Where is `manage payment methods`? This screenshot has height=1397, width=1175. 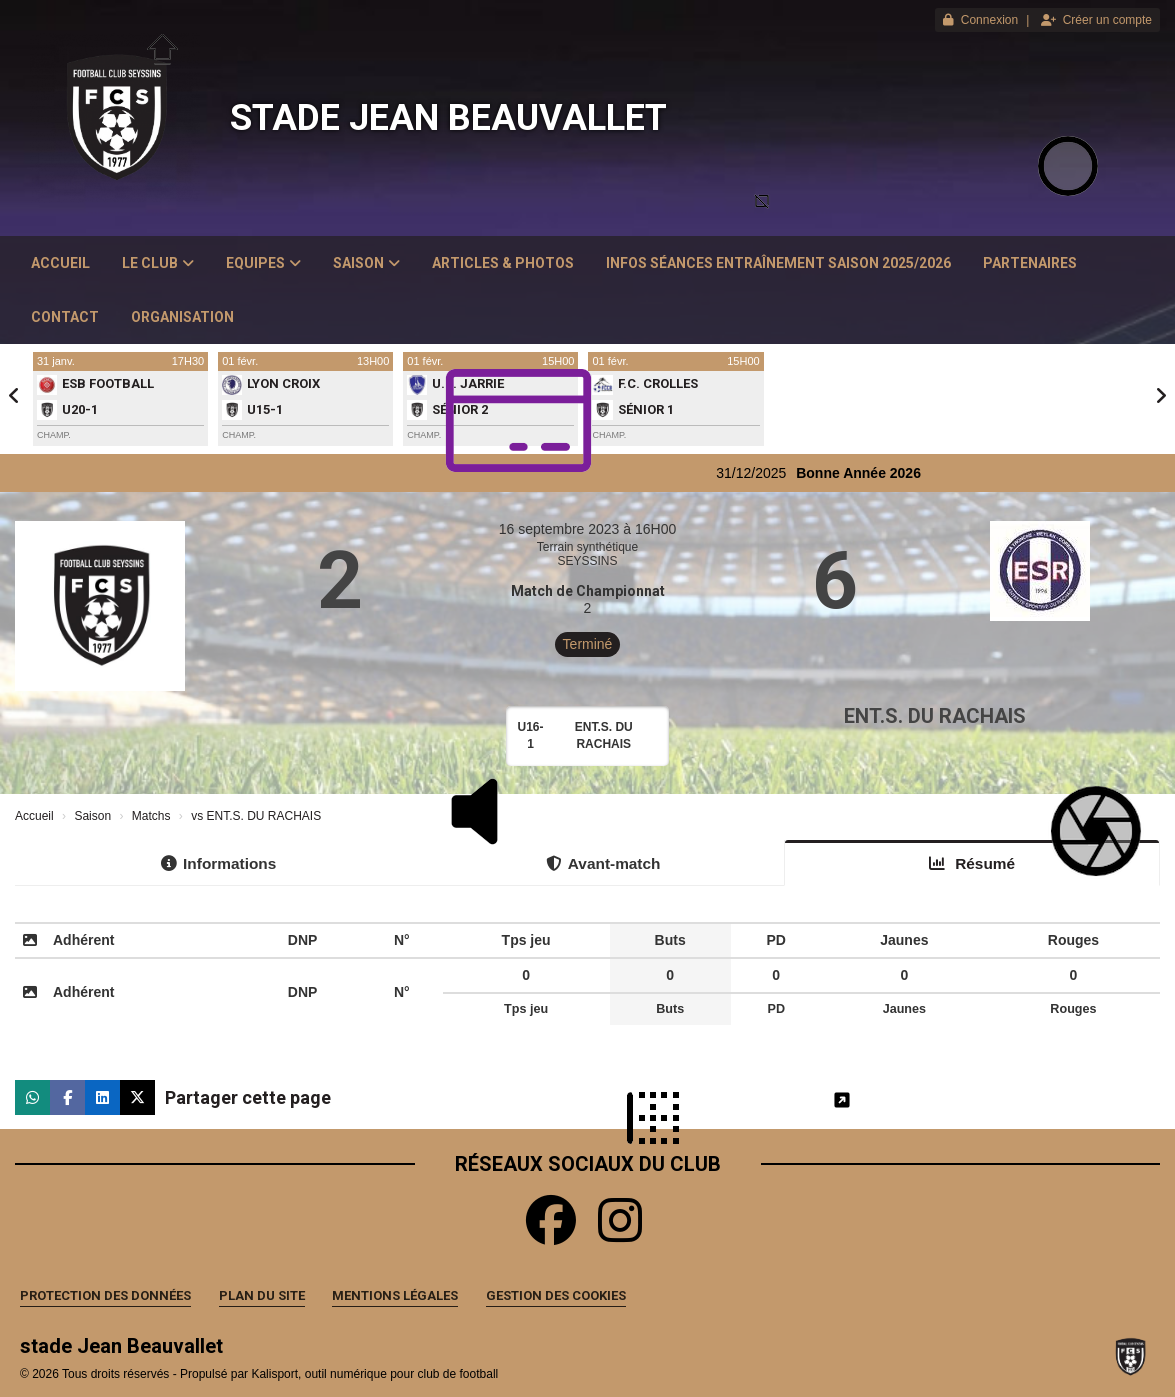
manage payment methods is located at coordinates (518, 420).